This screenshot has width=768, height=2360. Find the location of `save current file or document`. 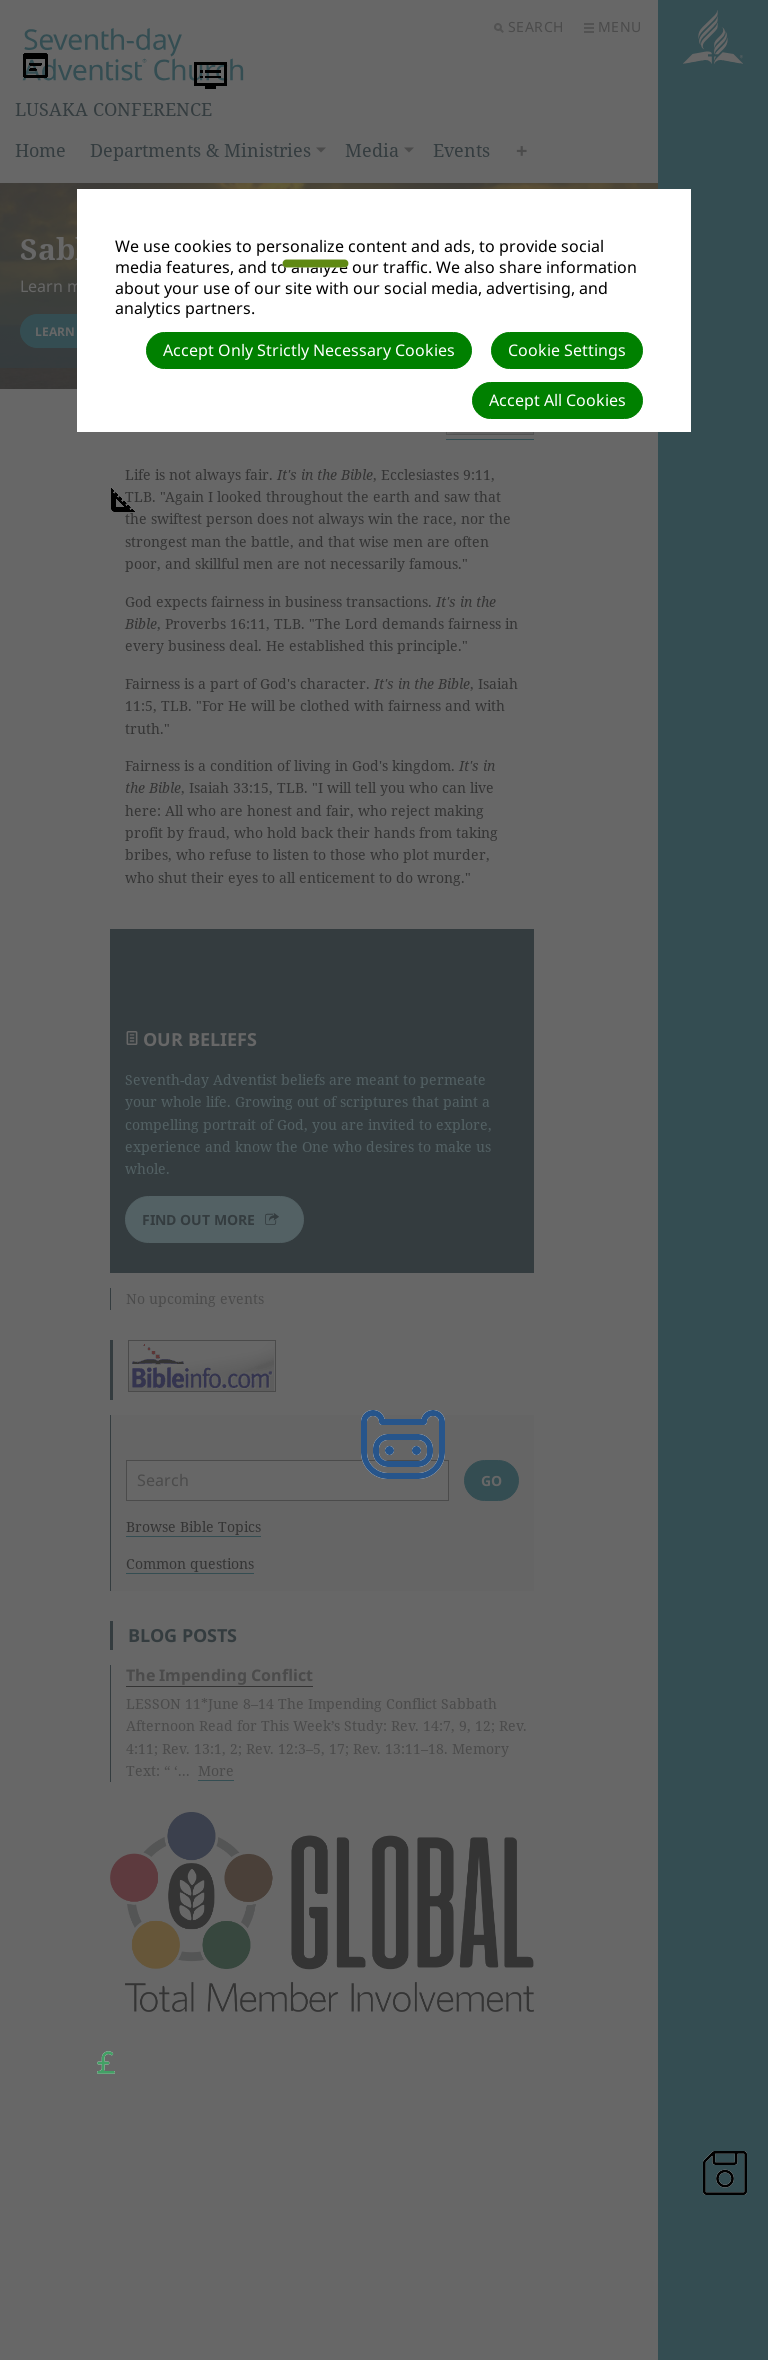

save current file or document is located at coordinates (725, 2173).